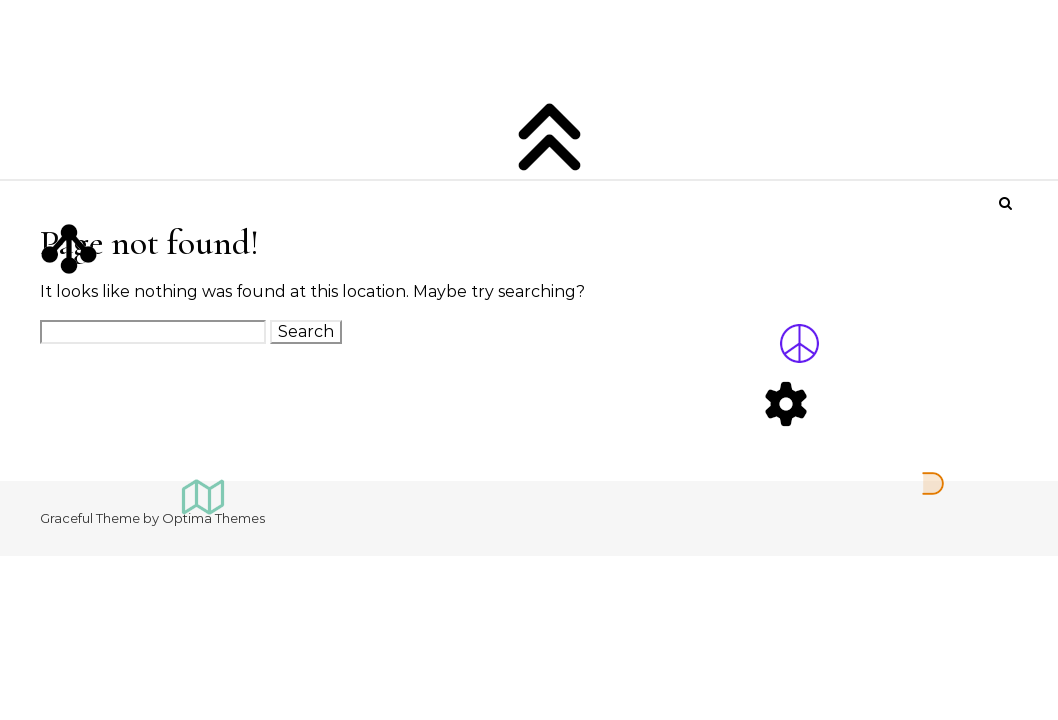 This screenshot has width=1058, height=720. What do you see at coordinates (549, 139) in the screenshot?
I see `scroll to top of page` at bounding box center [549, 139].